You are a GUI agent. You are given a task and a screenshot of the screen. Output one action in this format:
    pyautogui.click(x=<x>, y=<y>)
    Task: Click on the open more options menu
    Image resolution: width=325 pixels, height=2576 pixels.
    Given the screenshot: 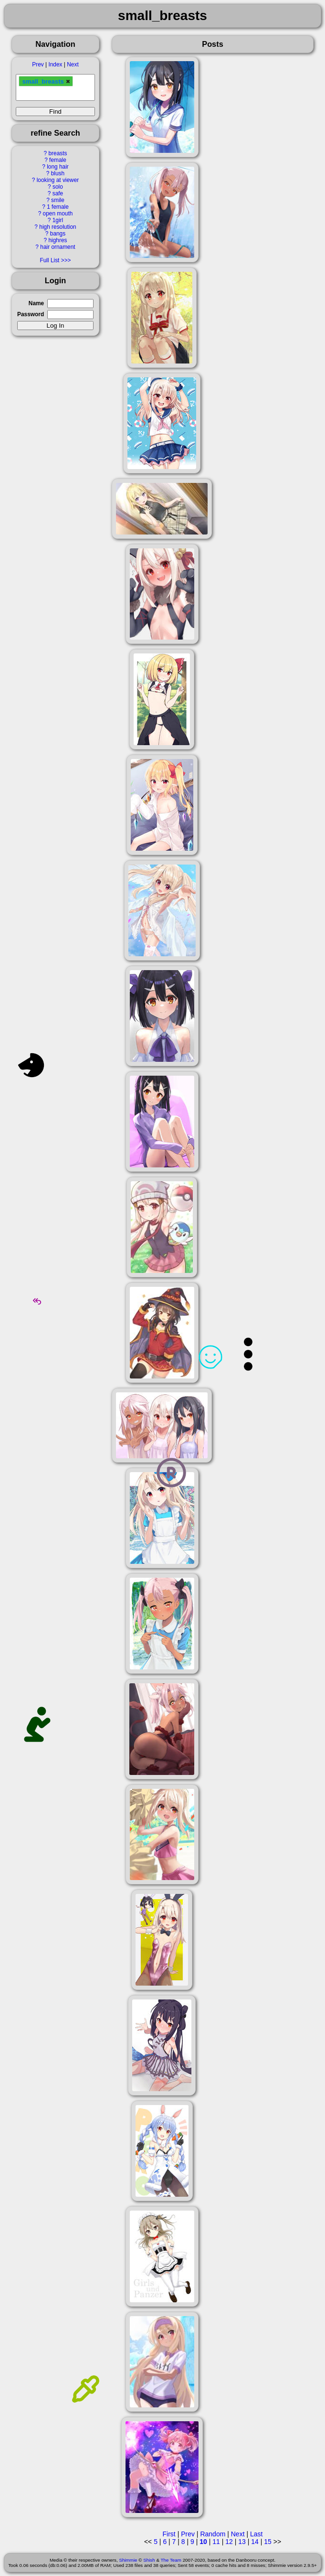 What is the action you would take?
    pyautogui.click(x=248, y=1354)
    